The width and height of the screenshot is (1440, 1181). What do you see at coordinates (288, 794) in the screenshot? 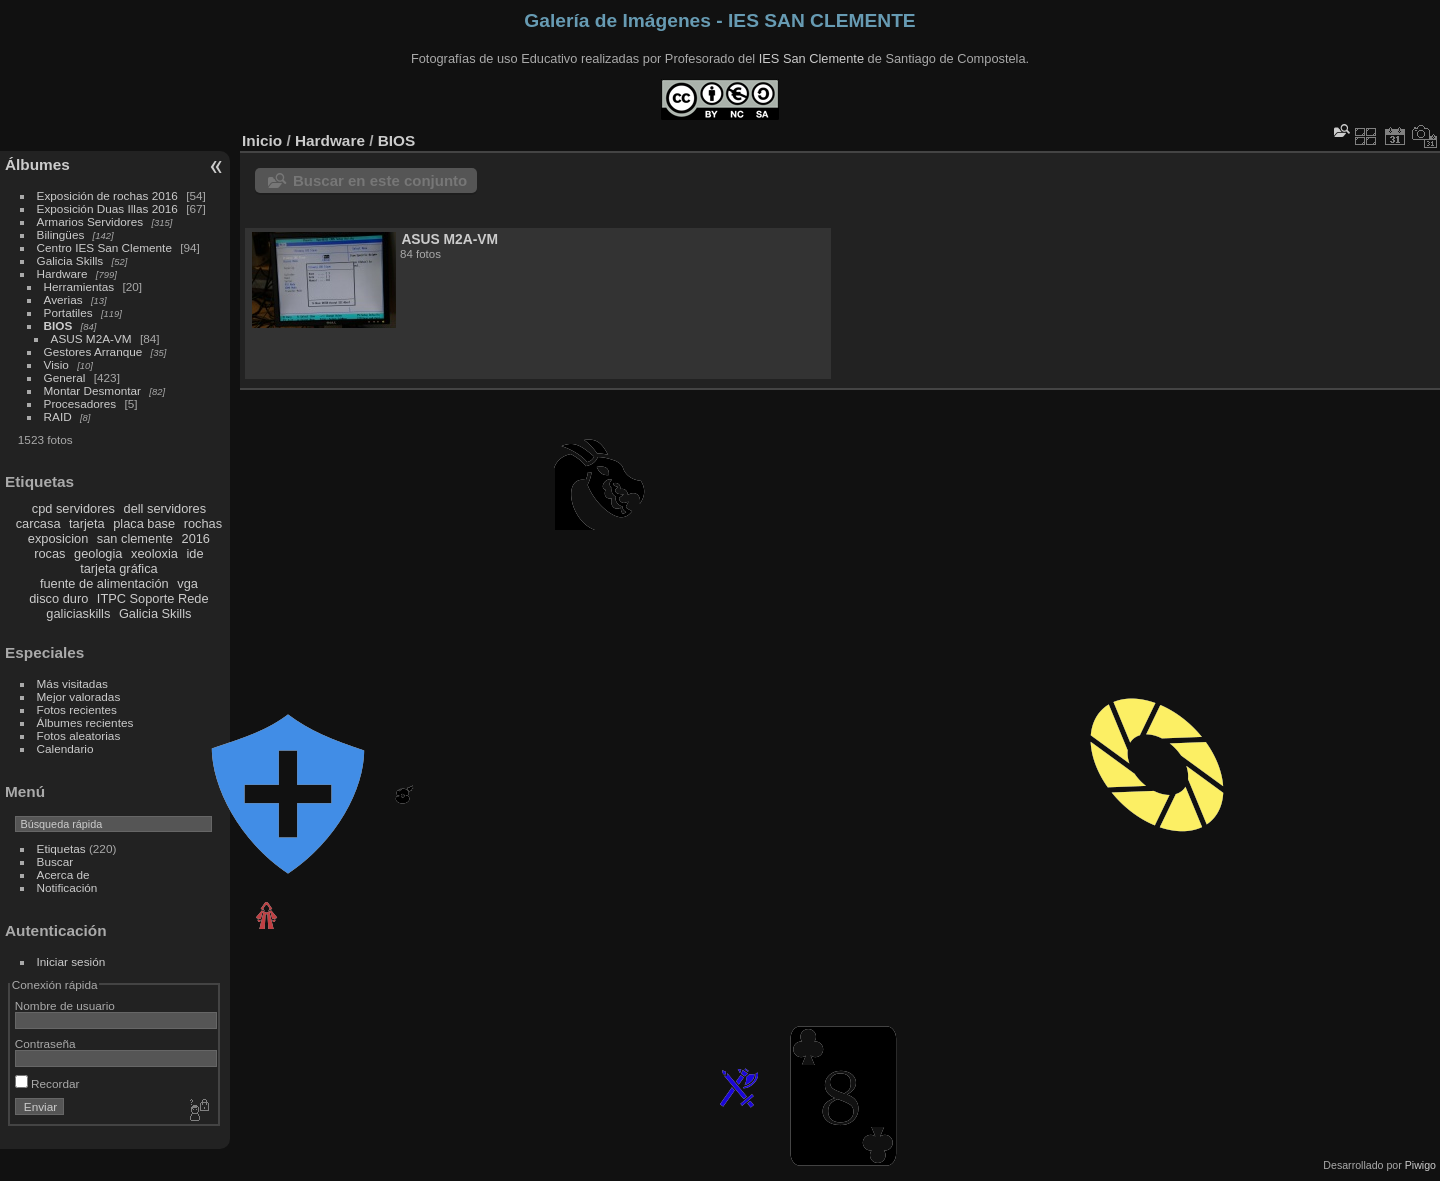
I see `activate defensive healing ability` at bounding box center [288, 794].